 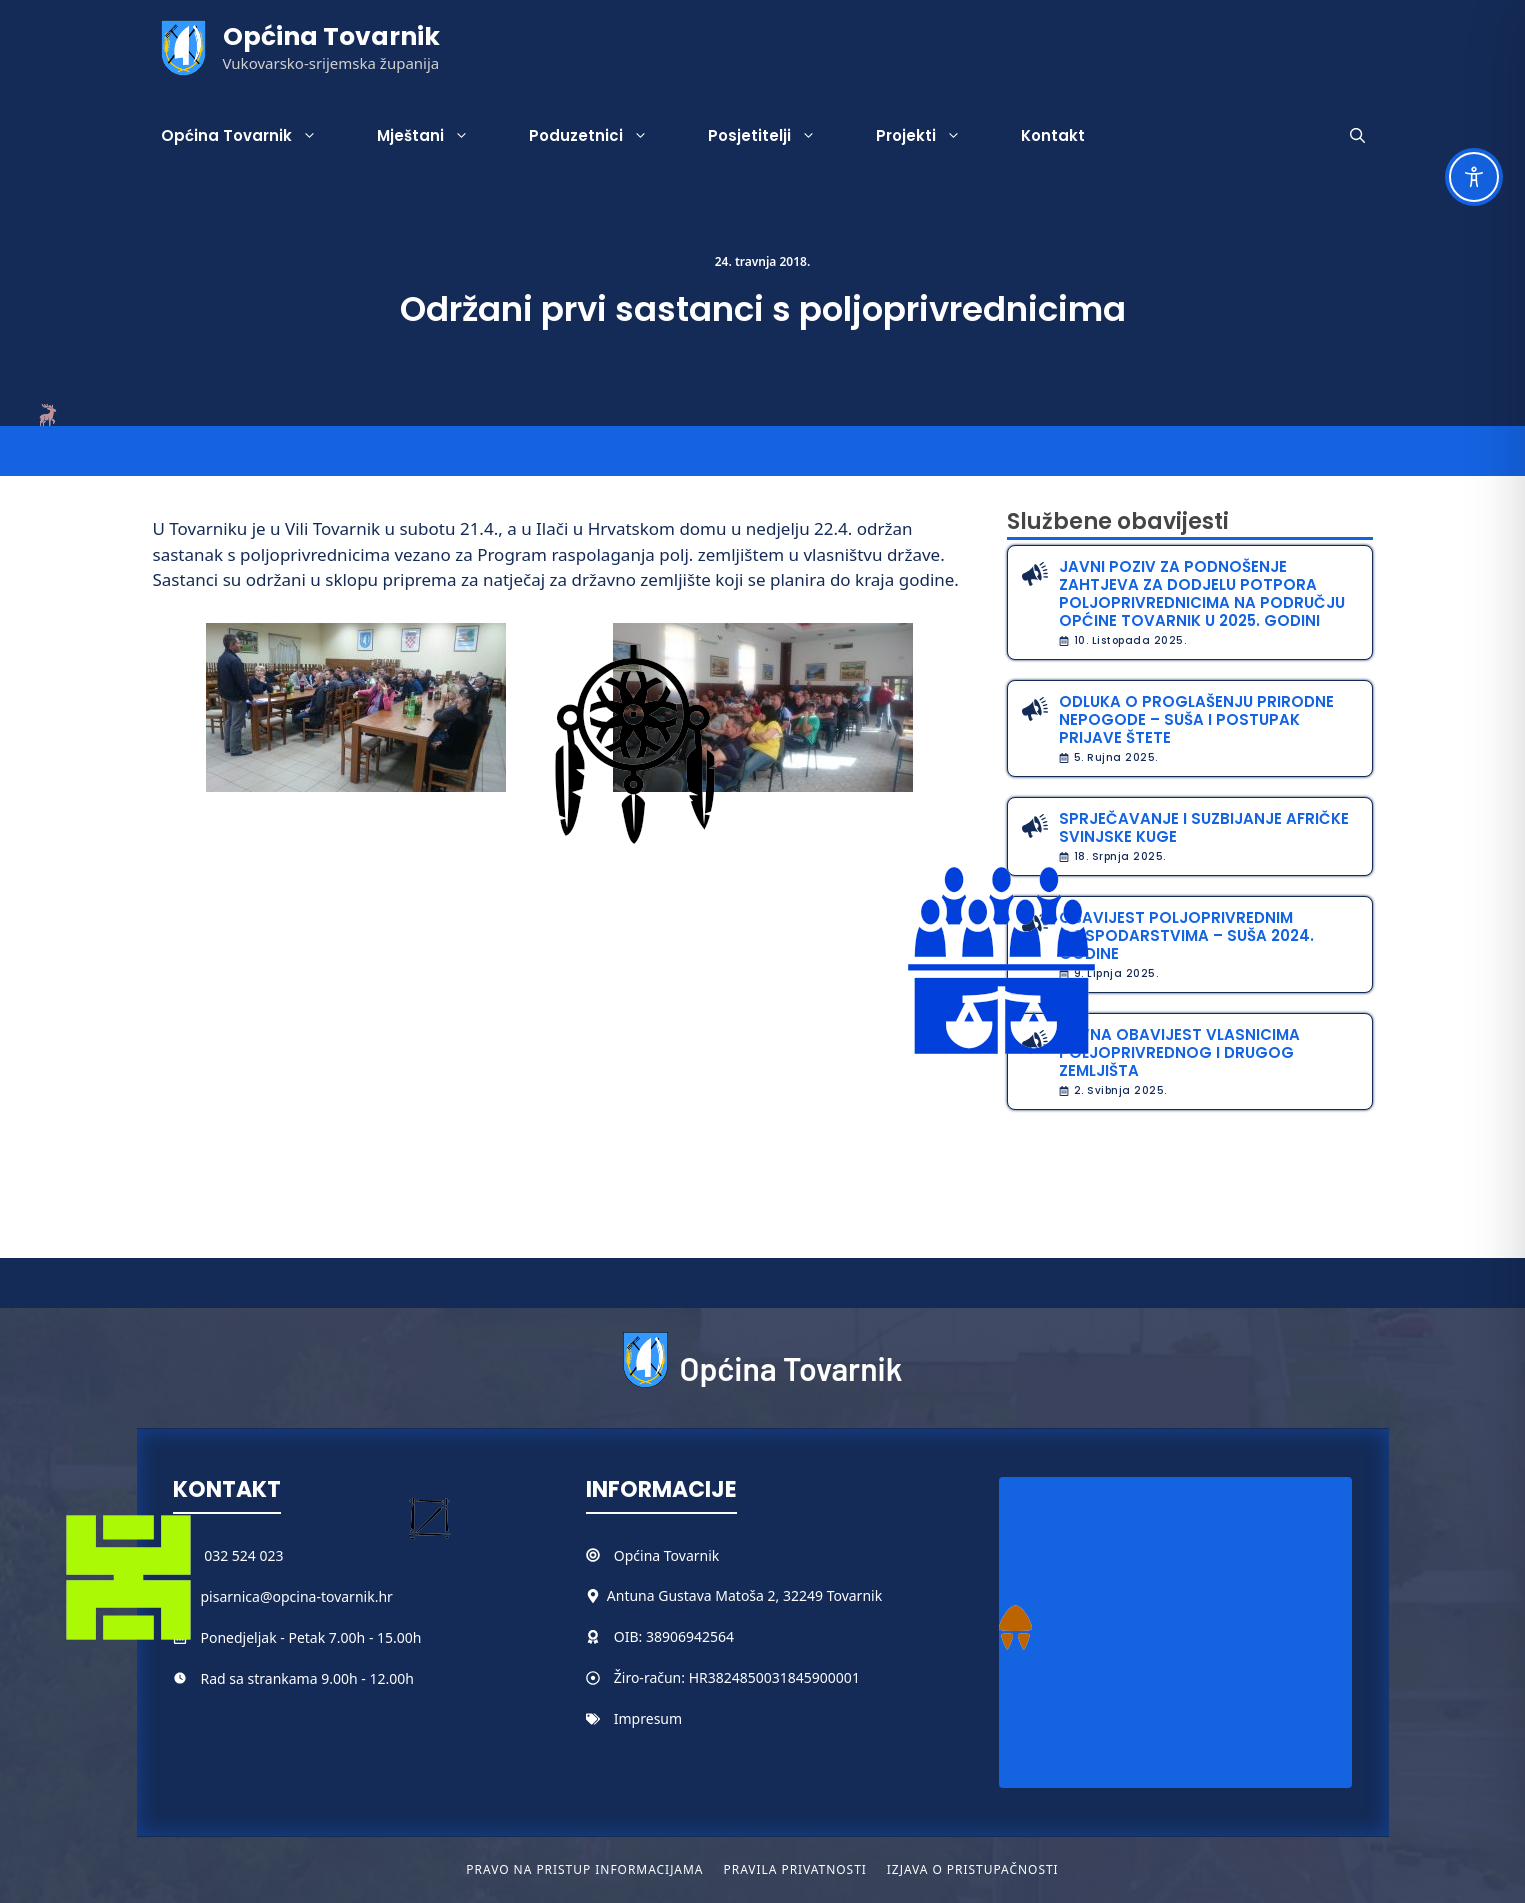 What do you see at coordinates (633, 744) in the screenshot?
I see `access dream journal or sleep tracking features` at bounding box center [633, 744].